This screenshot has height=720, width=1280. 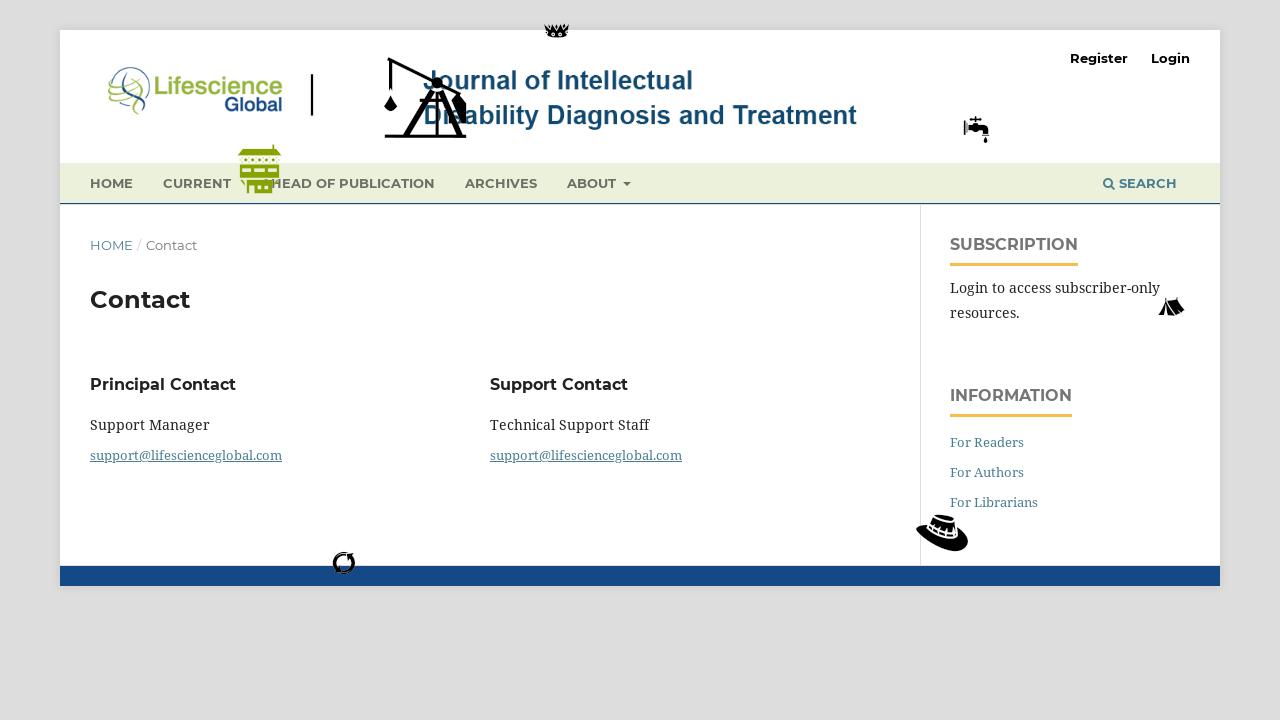 What do you see at coordinates (942, 533) in the screenshot?
I see `select outback or safari hat accessory` at bounding box center [942, 533].